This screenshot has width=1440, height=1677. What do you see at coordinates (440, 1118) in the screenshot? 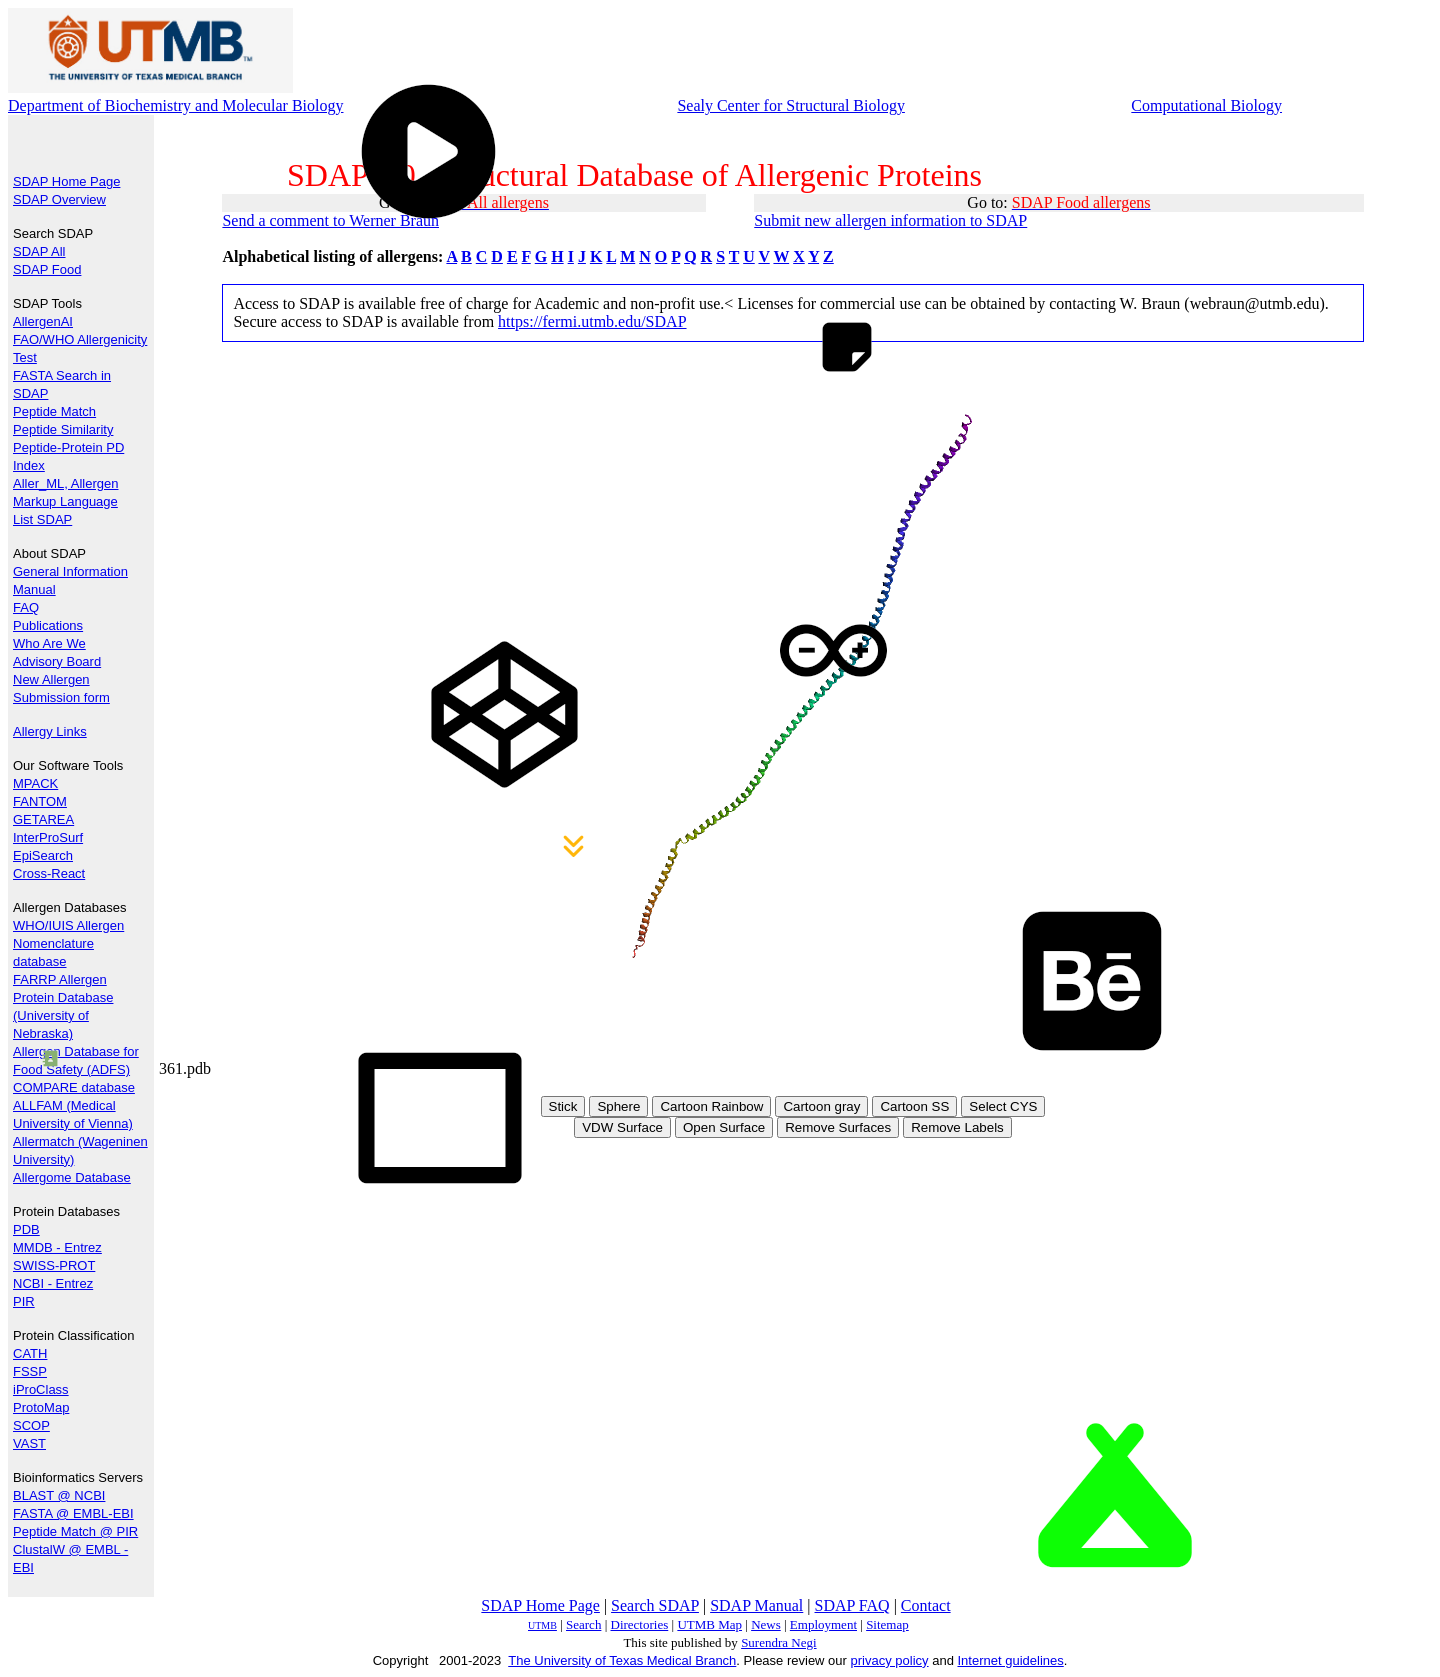
I see `draw a rectangle shape` at bounding box center [440, 1118].